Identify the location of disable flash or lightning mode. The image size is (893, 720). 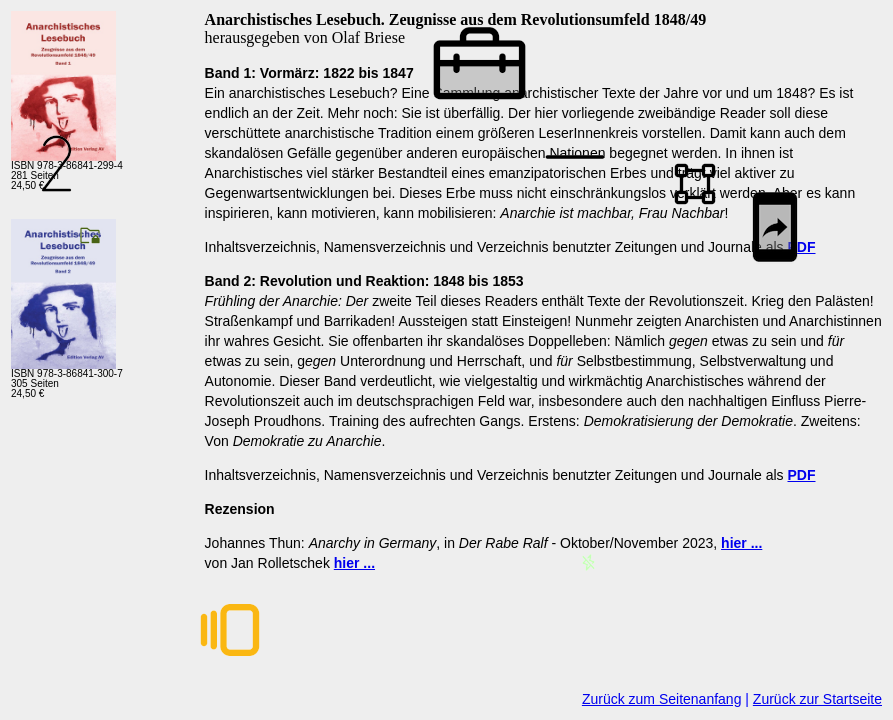
(588, 562).